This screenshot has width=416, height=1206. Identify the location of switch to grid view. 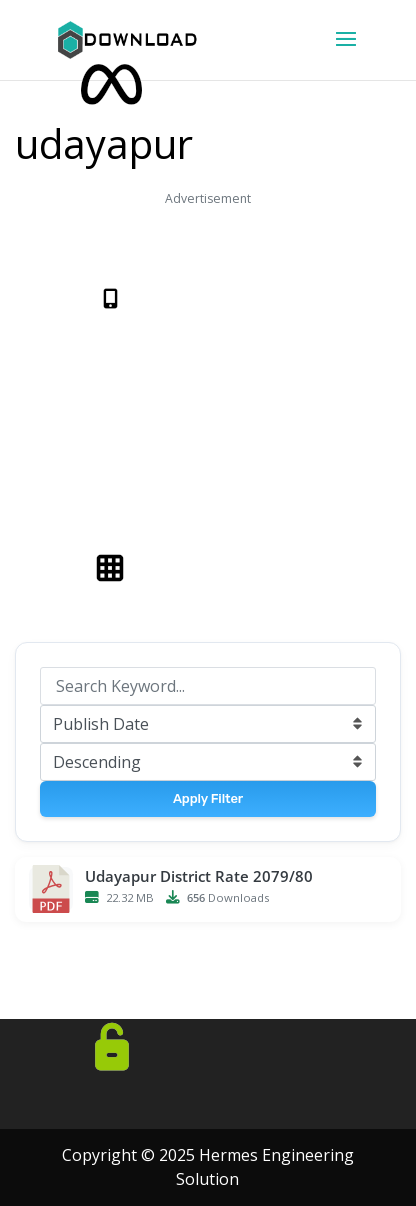
(110, 568).